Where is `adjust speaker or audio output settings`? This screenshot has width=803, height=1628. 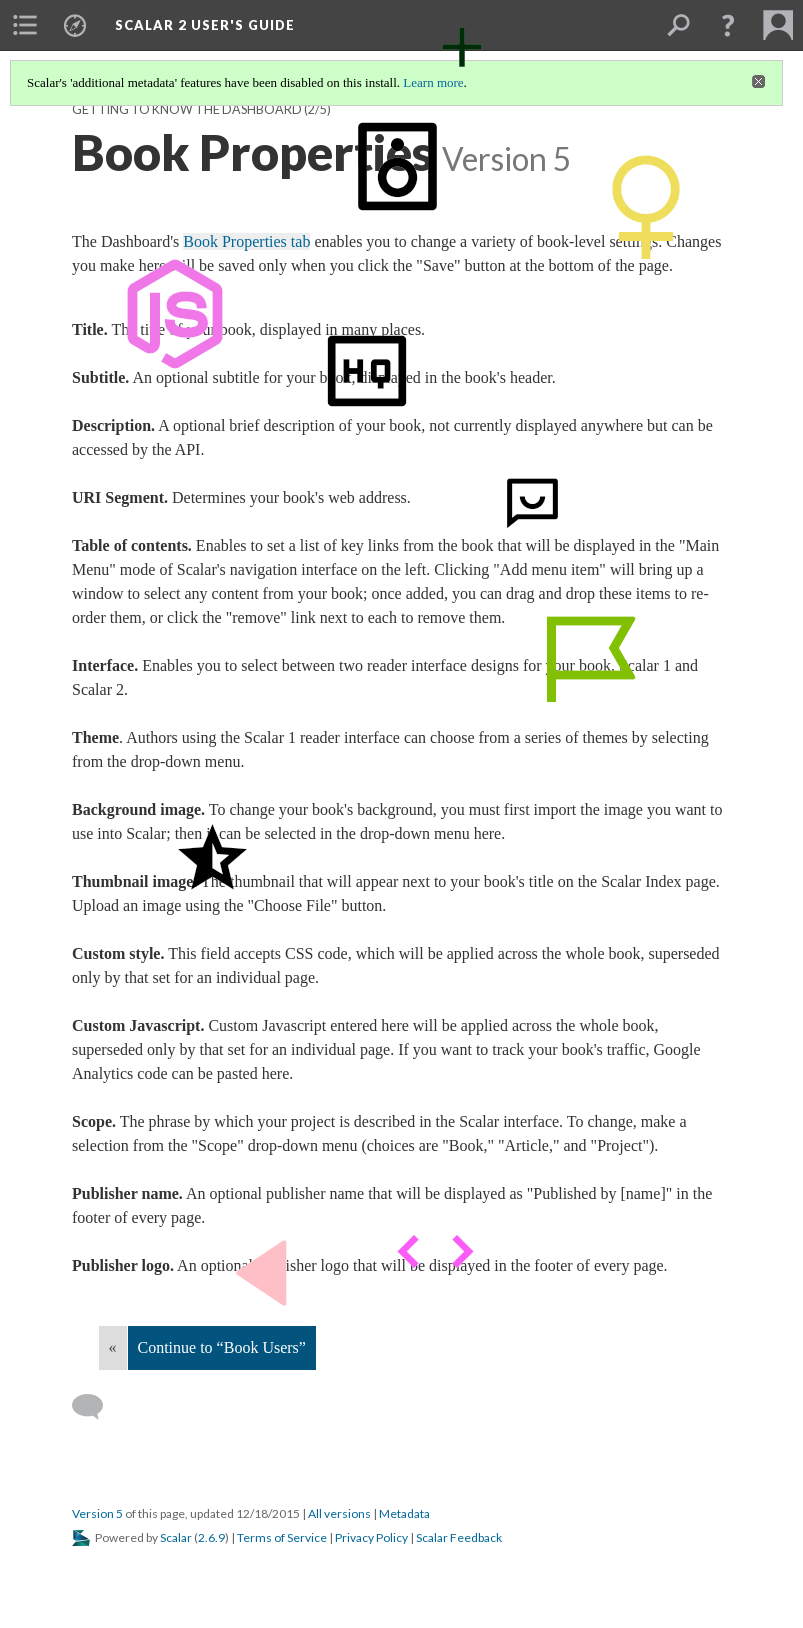 adjust speaker or audio output settings is located at coordinates (397, 166).